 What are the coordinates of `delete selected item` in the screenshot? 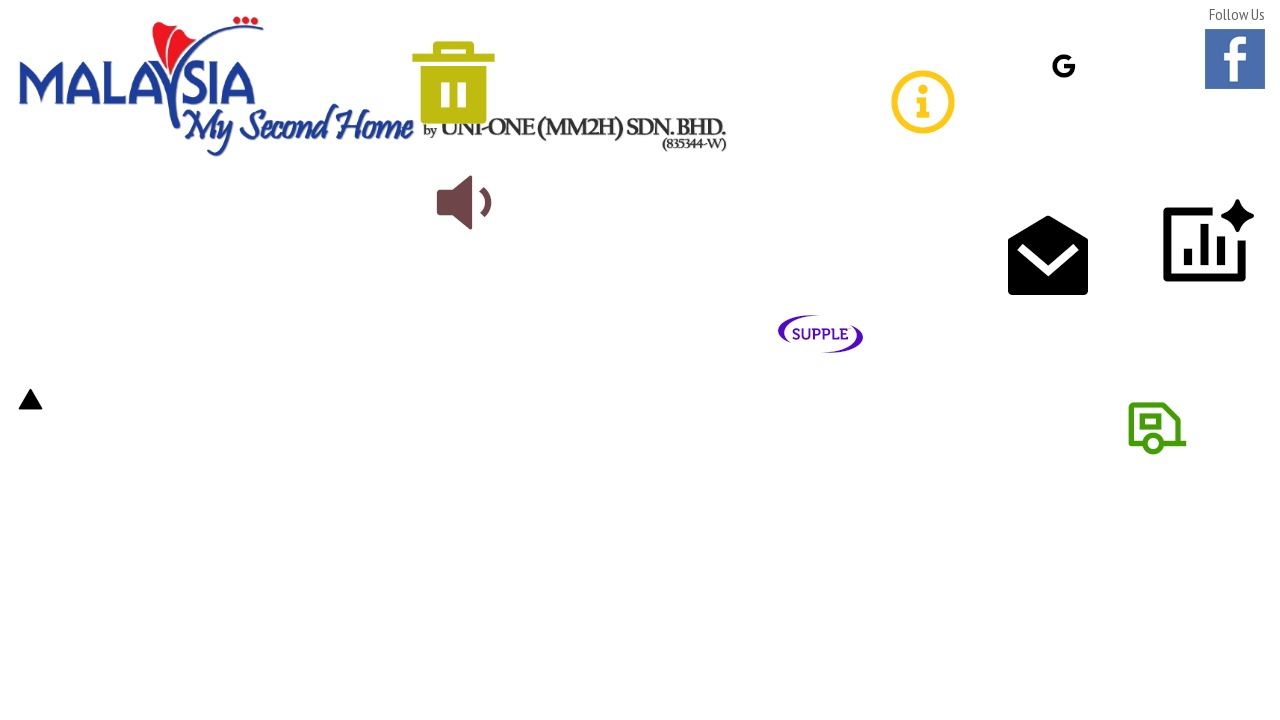 It's located at (453, 82).